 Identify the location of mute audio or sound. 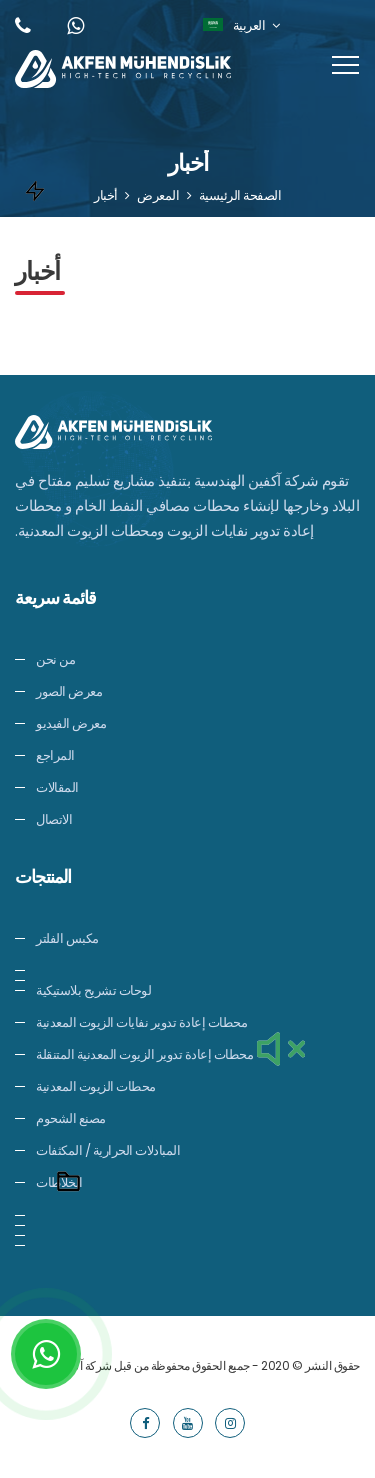
(280, 1049).